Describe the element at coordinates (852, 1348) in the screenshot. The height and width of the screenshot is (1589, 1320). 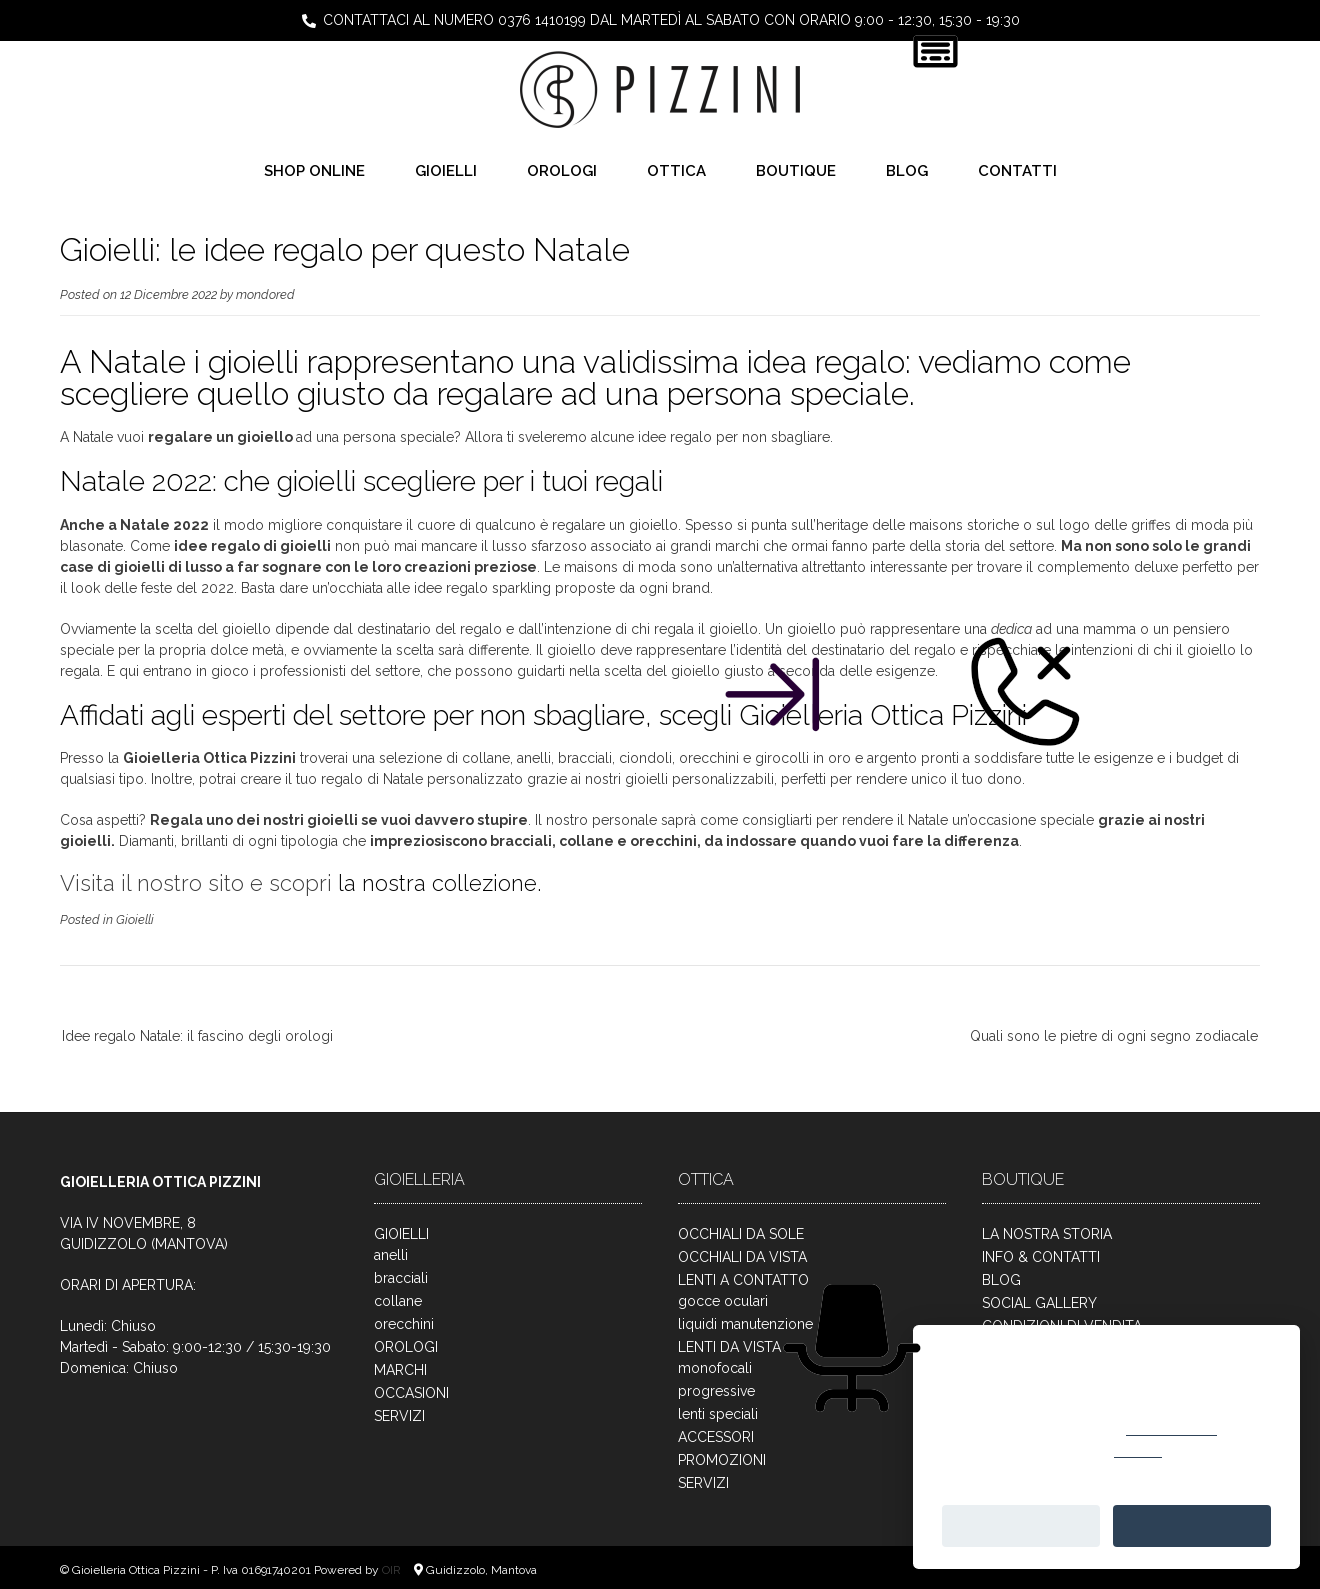
I see `workspace or office settings` at that location.